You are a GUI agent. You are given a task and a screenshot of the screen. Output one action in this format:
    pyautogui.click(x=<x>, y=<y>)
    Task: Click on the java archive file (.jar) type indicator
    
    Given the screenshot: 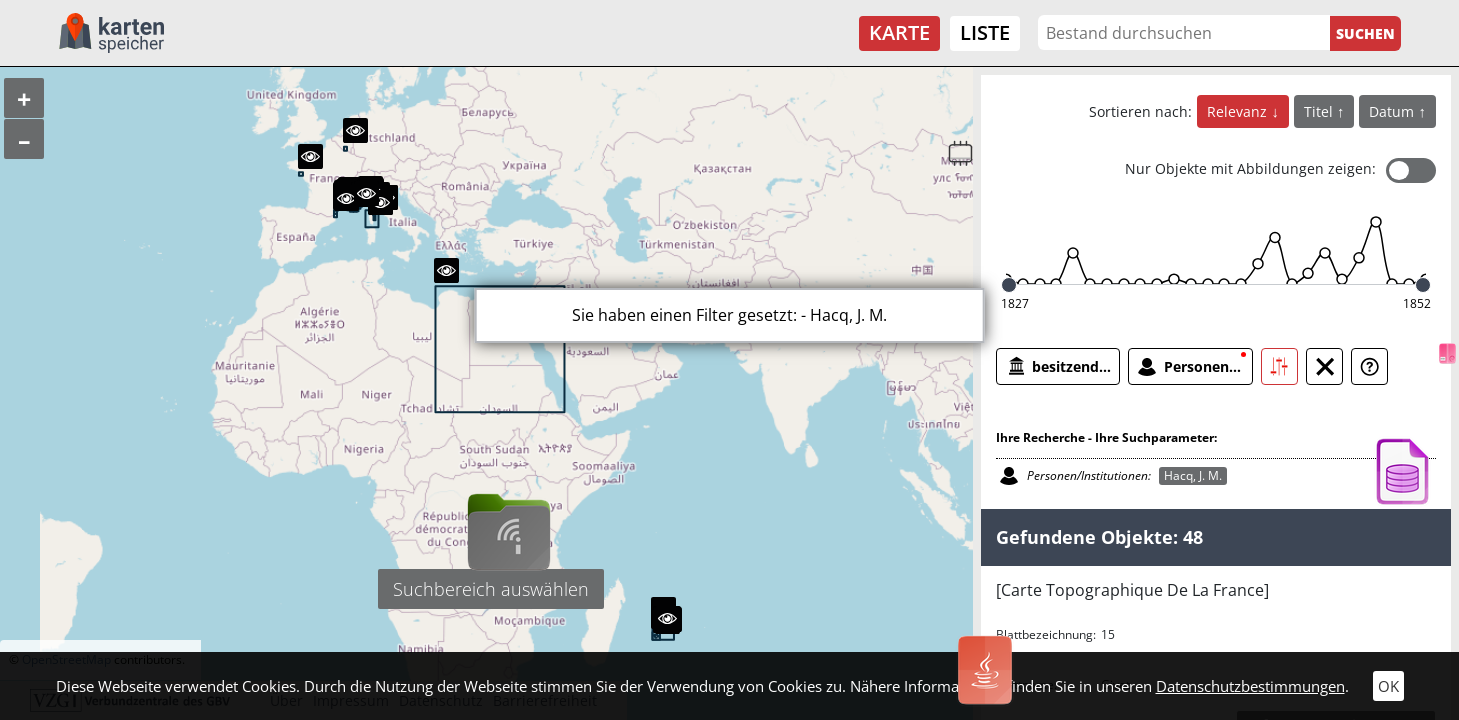 What is the action you would take?
    pyautogui.click(x=985, y=670)
    